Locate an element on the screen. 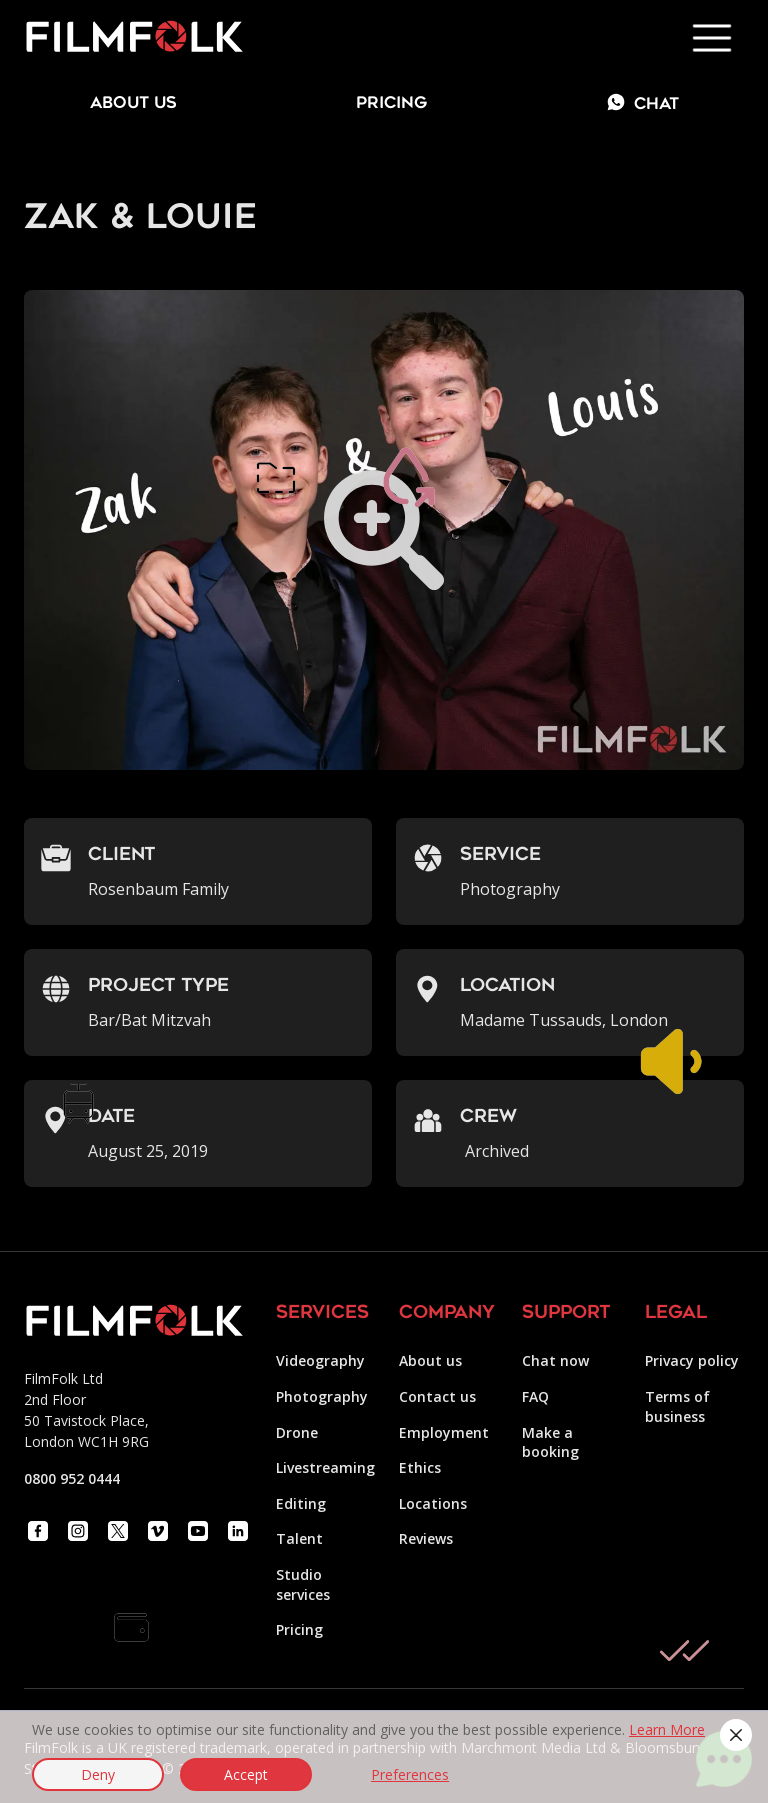 This screenshot has height=1803, width=768. create a new folder is located at coordinates (276, 477).